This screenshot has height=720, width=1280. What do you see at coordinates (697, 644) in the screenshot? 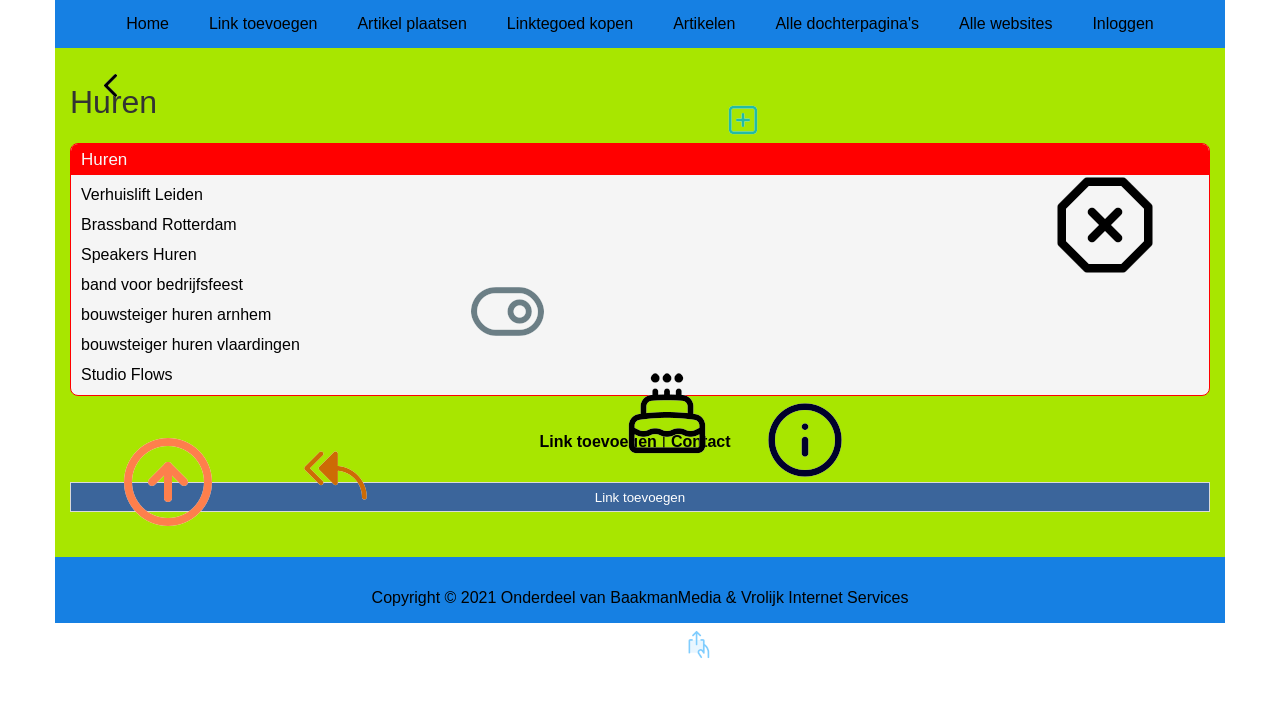
I see `deposit or upload funds manually` at bounding box center [697, 644].